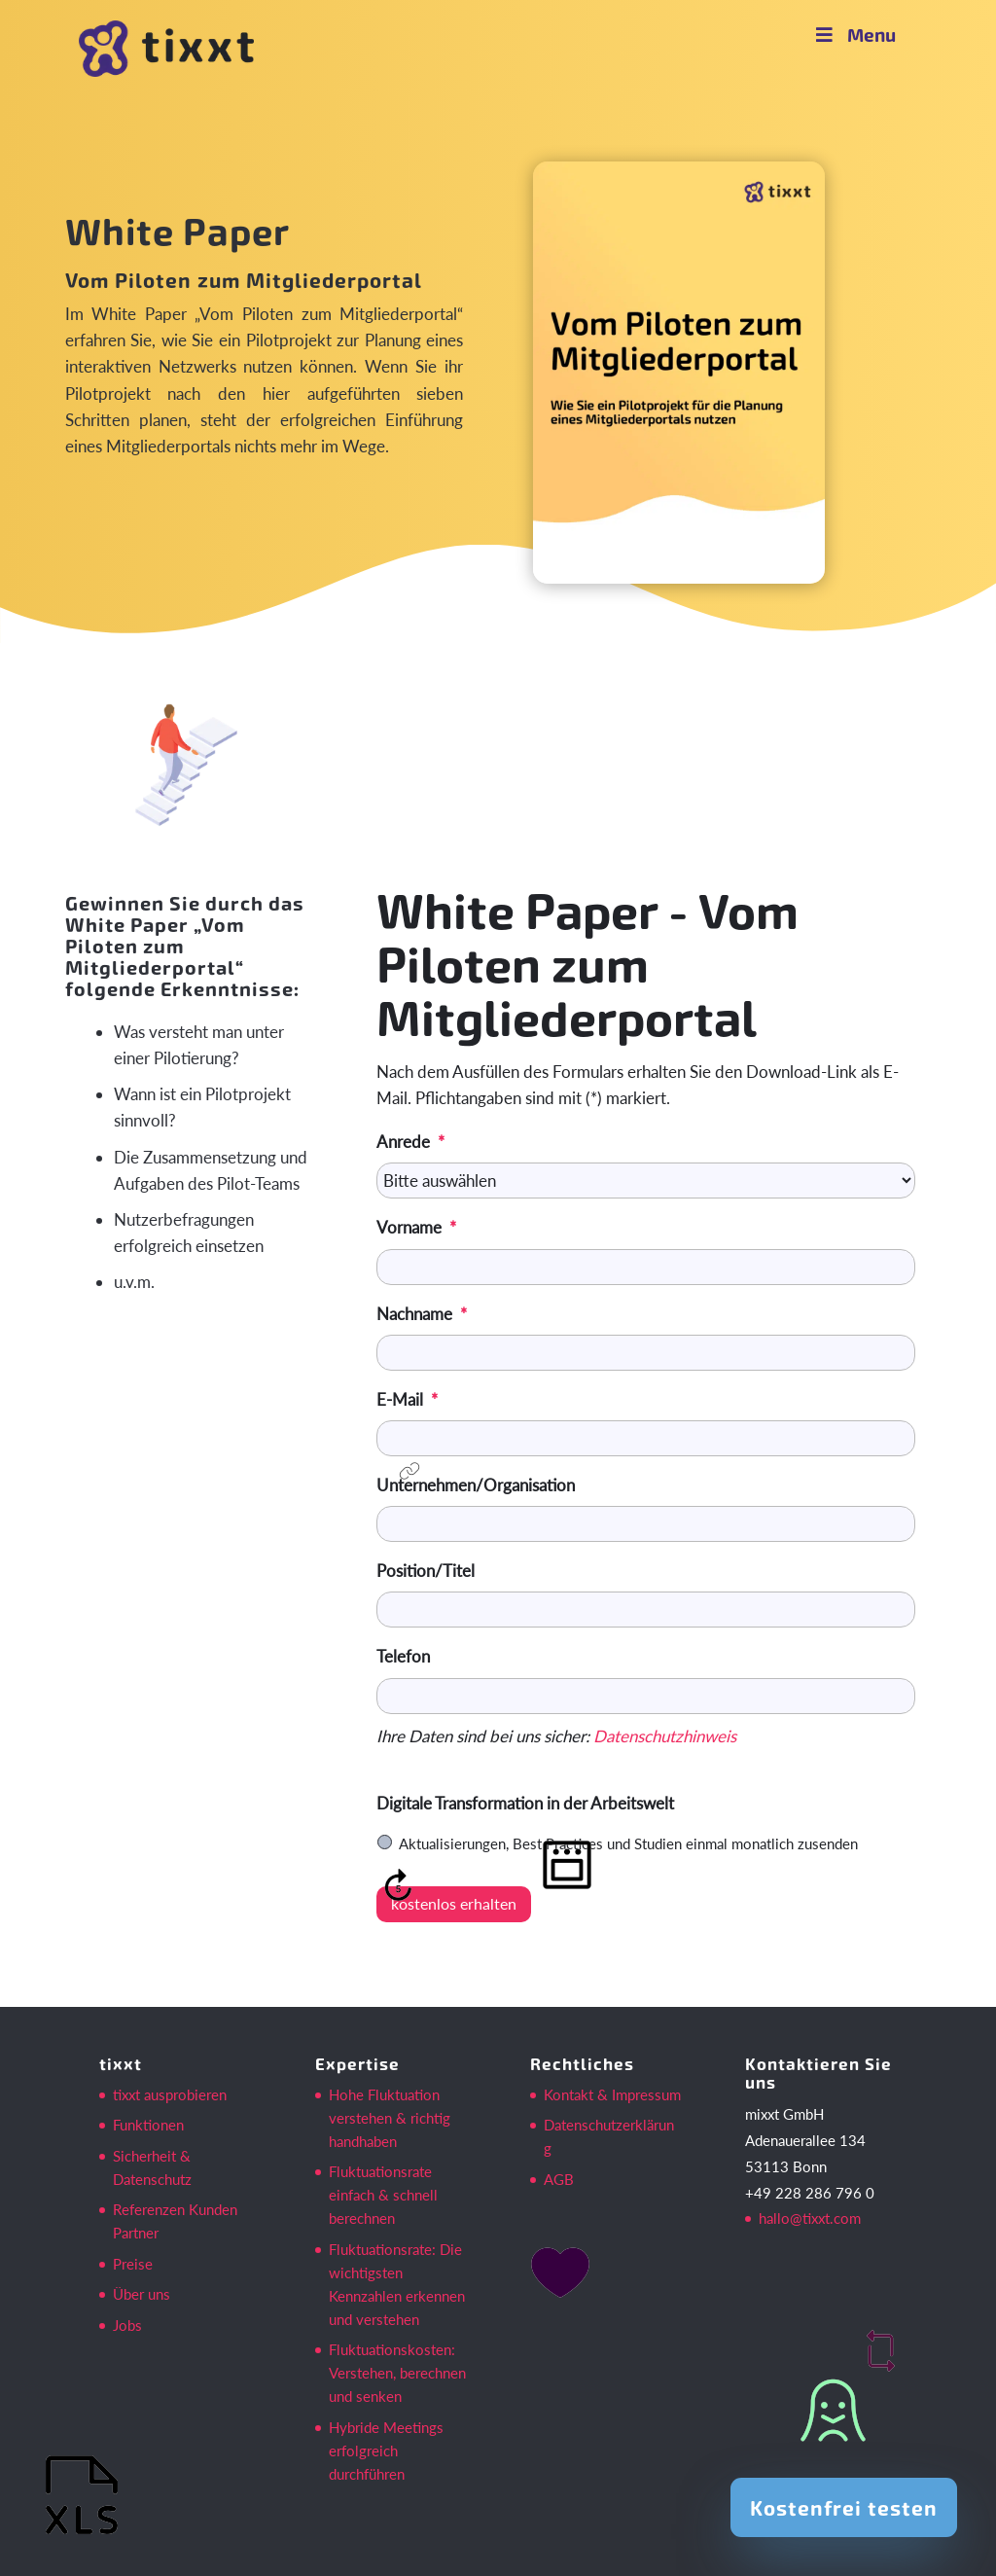 The width and height of the screenshot is (996, 2576). What do you see at coordinates (880, 2350) in the screenshot?
I see `rotate device orientation` at bounding box center [880, 2350].